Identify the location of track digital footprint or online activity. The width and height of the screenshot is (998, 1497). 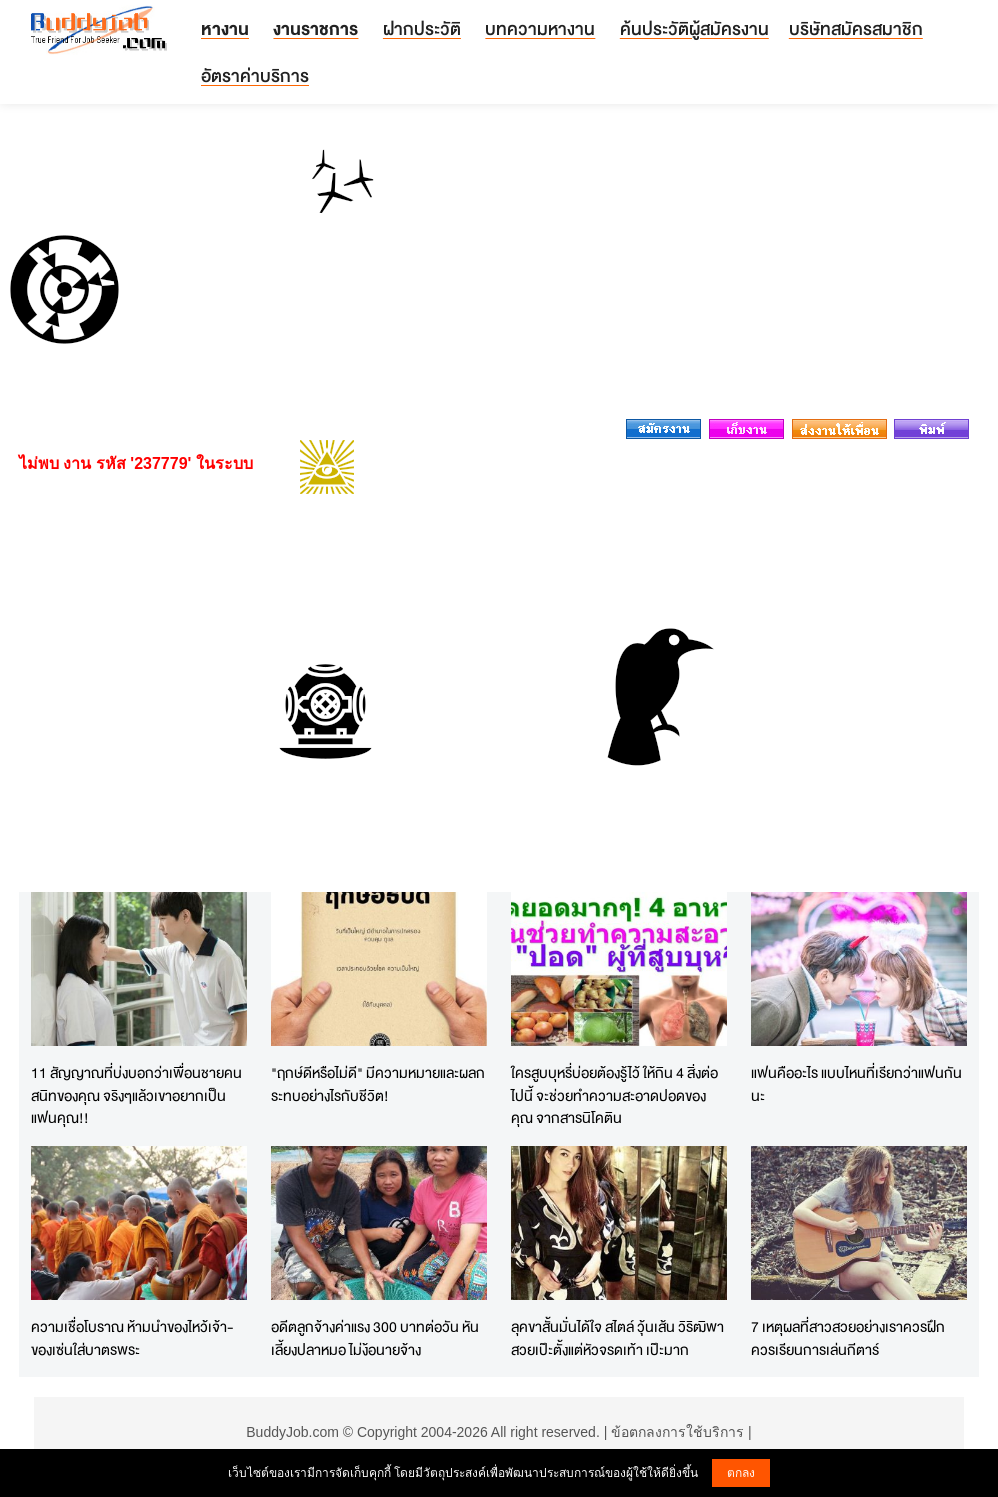
(64, 289).